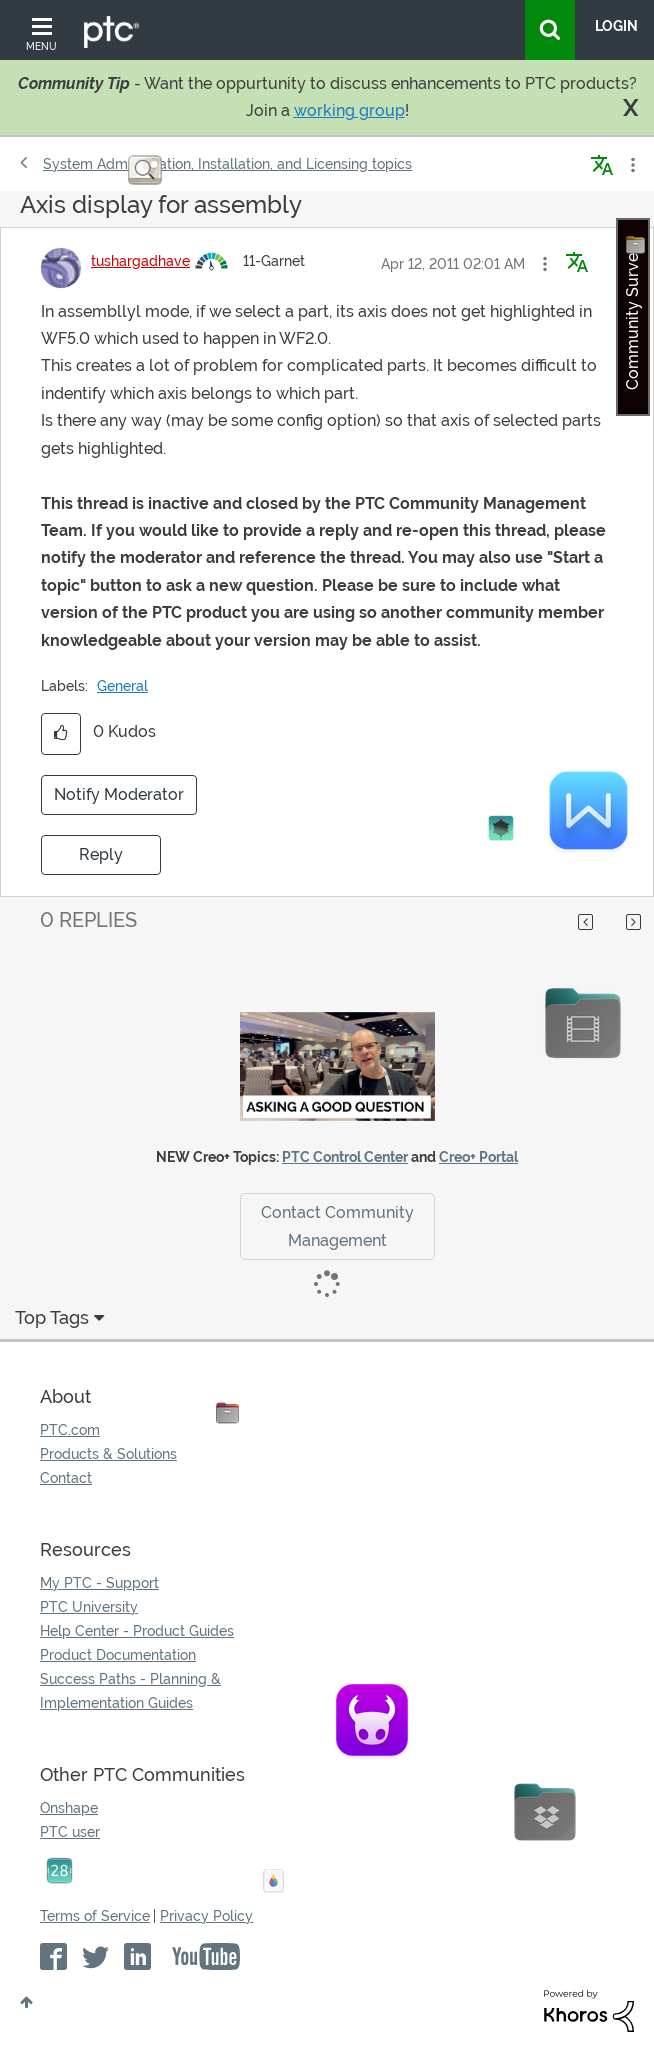  Describe the element at coordinates (59, 1870) in the screenshot. I see `open the calendar app` at that location.